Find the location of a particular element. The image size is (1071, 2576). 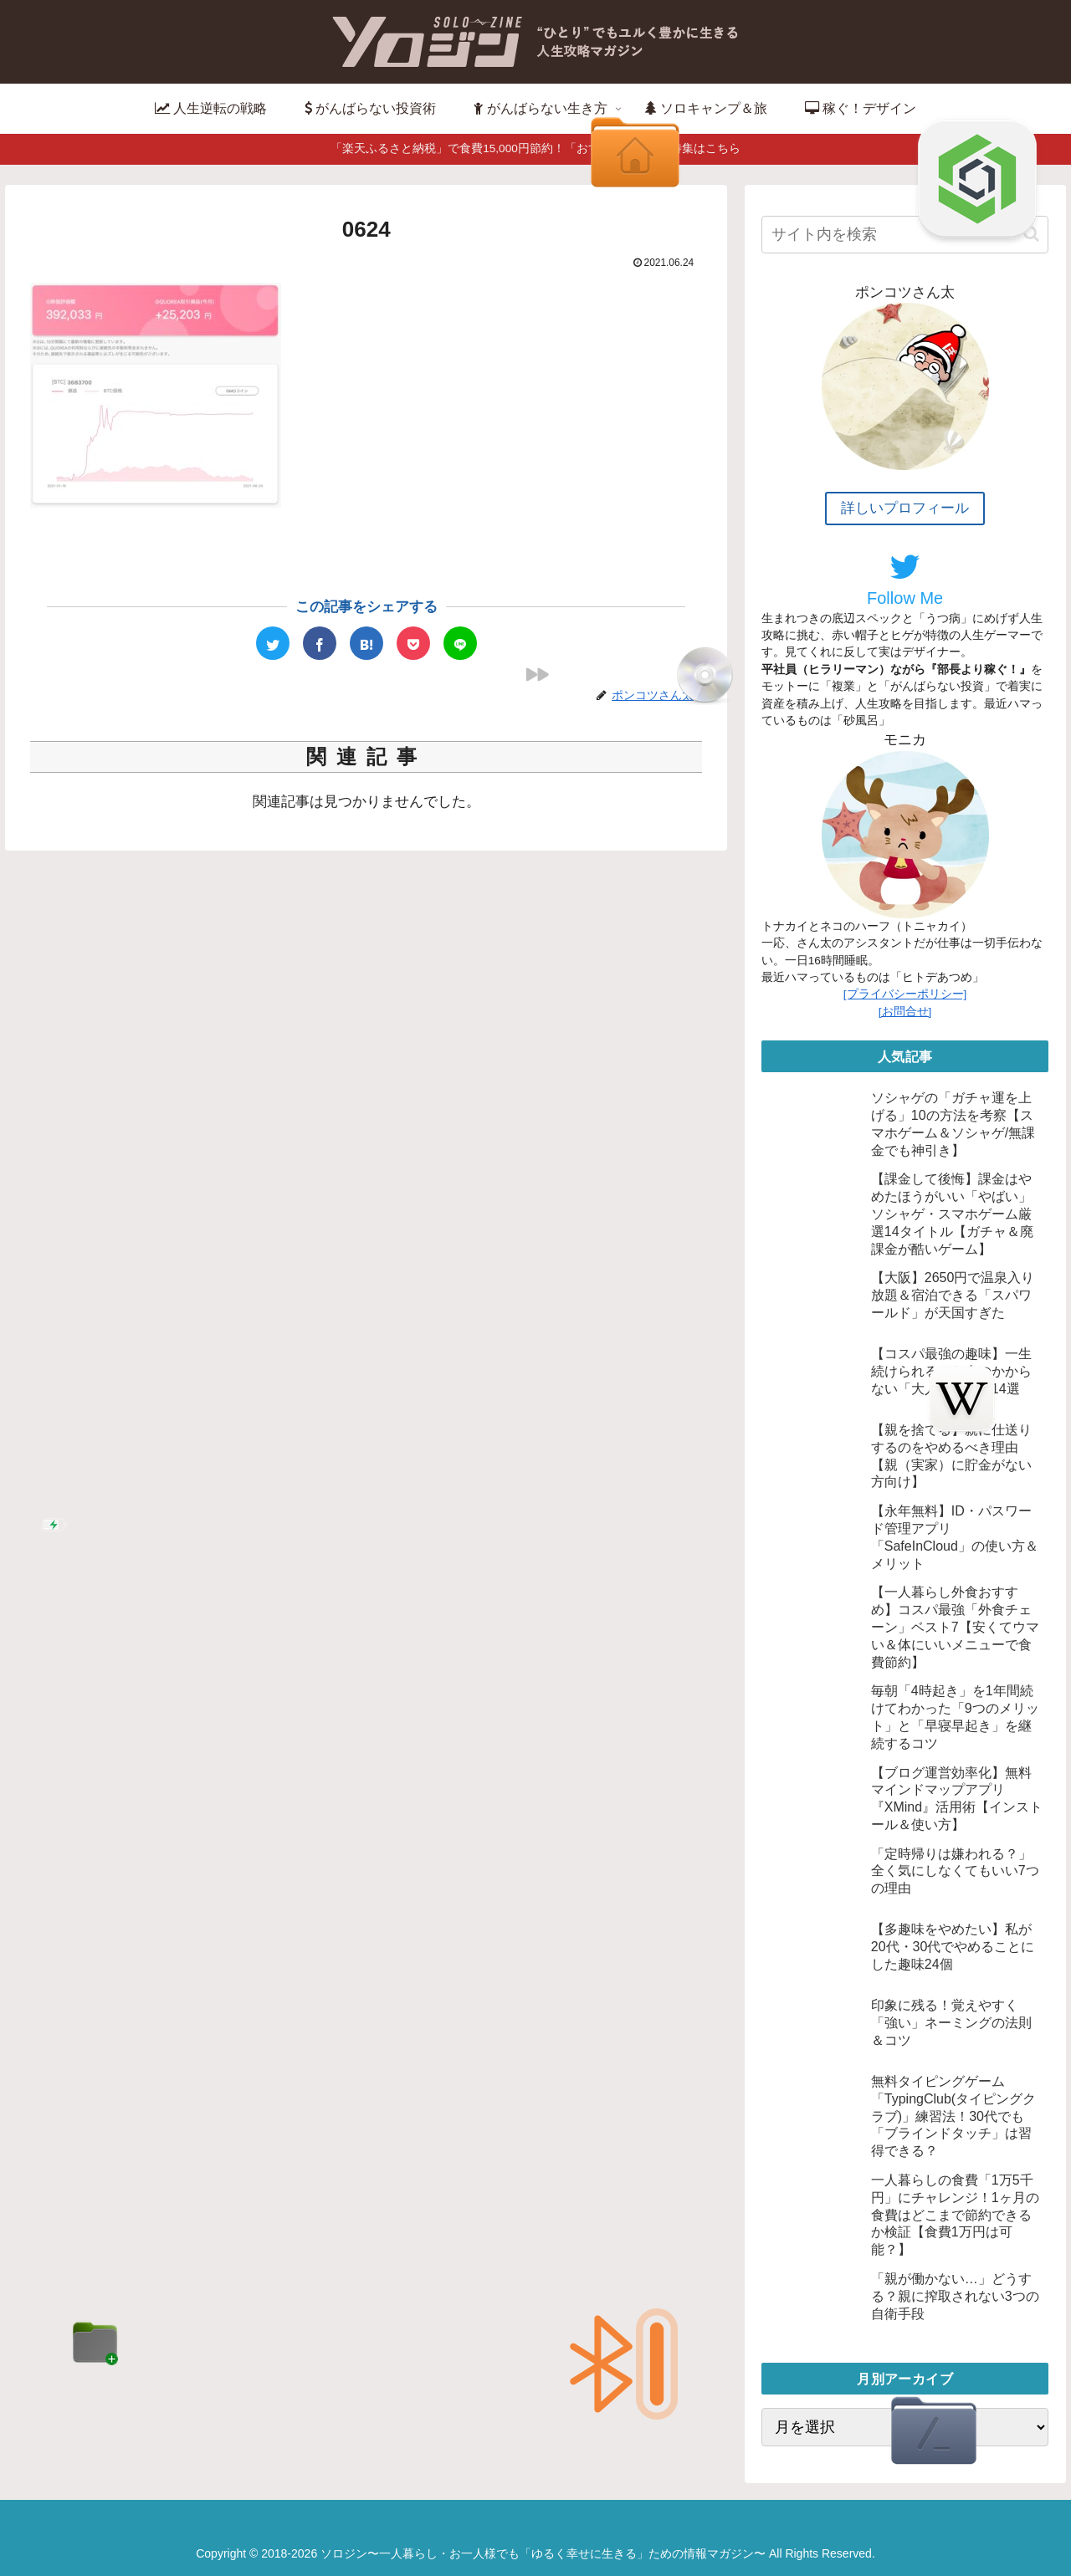

open onshape CAD application is located at coordinates (977, 179).